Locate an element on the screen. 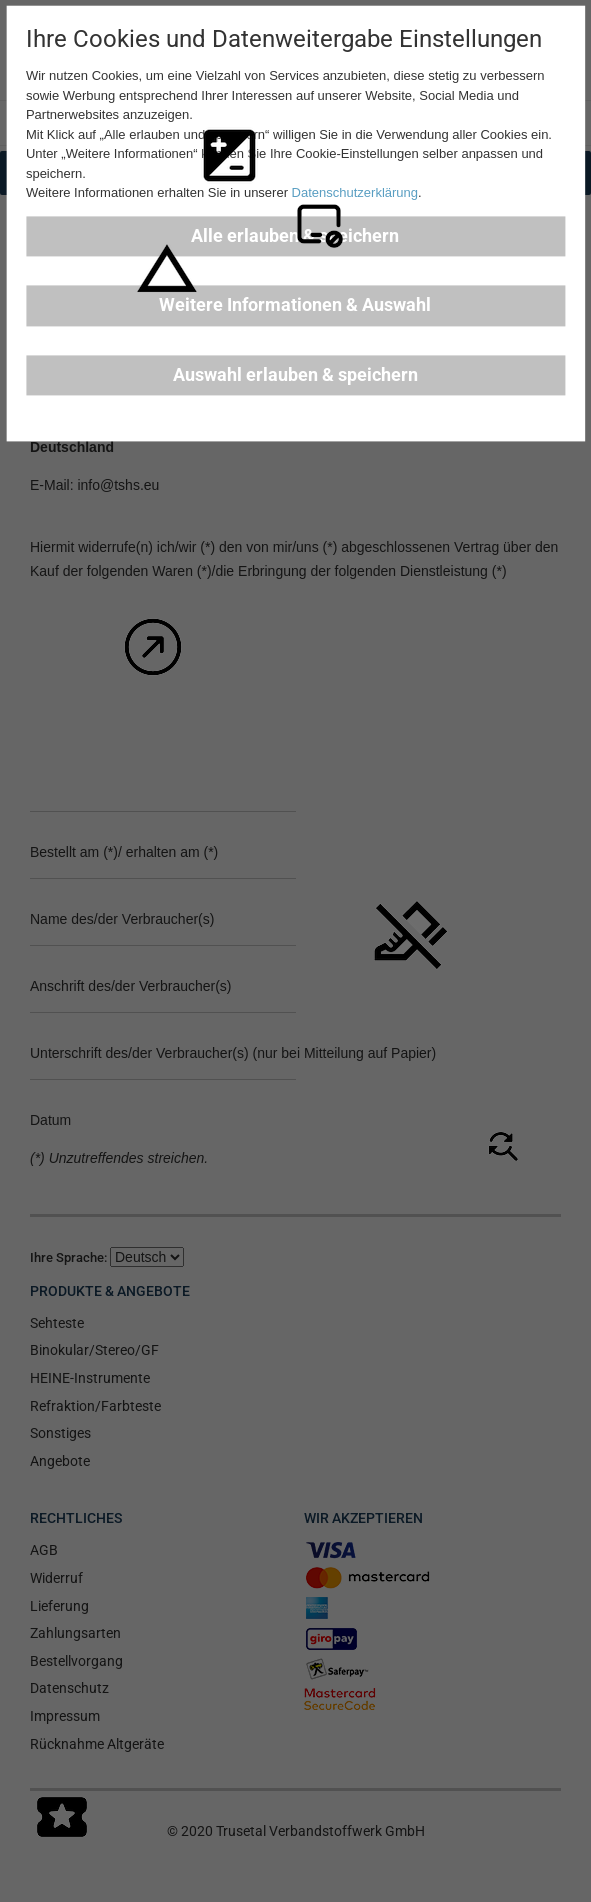 This screenshot has width=591, height=1902. disconnect or remove iPad from horizontal display is located at coordinates (319, 224).